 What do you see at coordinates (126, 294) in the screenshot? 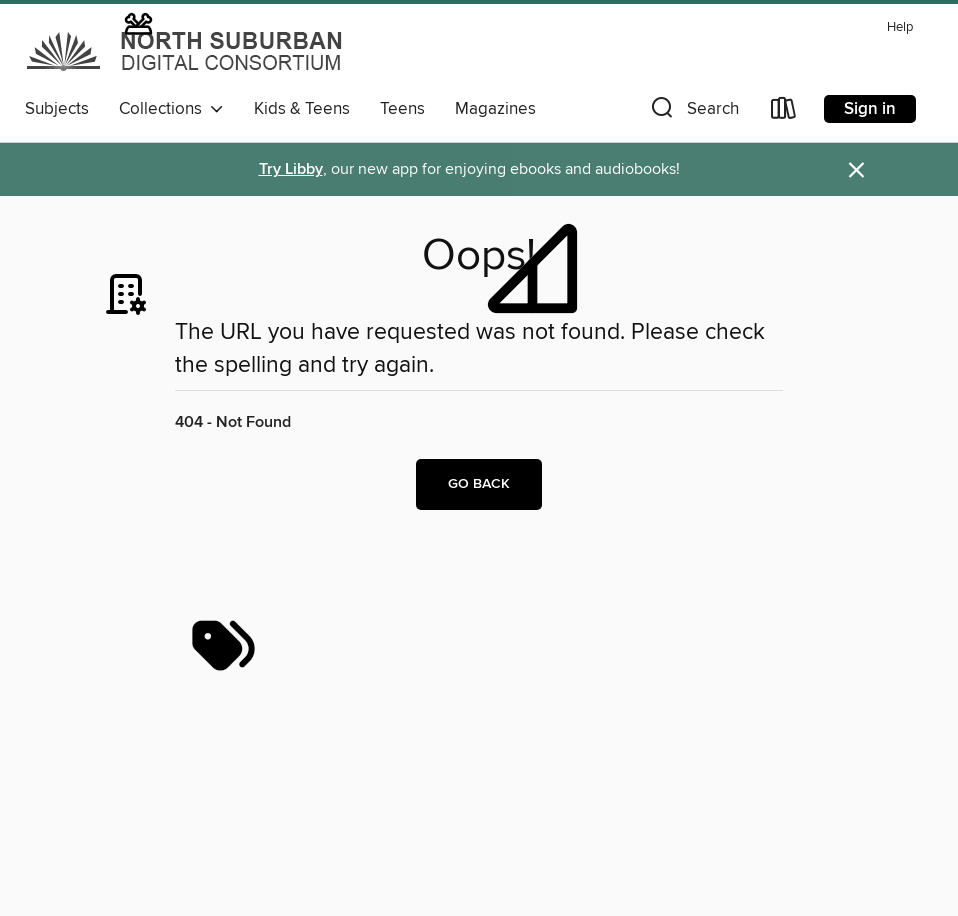
I see `access building or facility settings` at bounding box center [126, 294].